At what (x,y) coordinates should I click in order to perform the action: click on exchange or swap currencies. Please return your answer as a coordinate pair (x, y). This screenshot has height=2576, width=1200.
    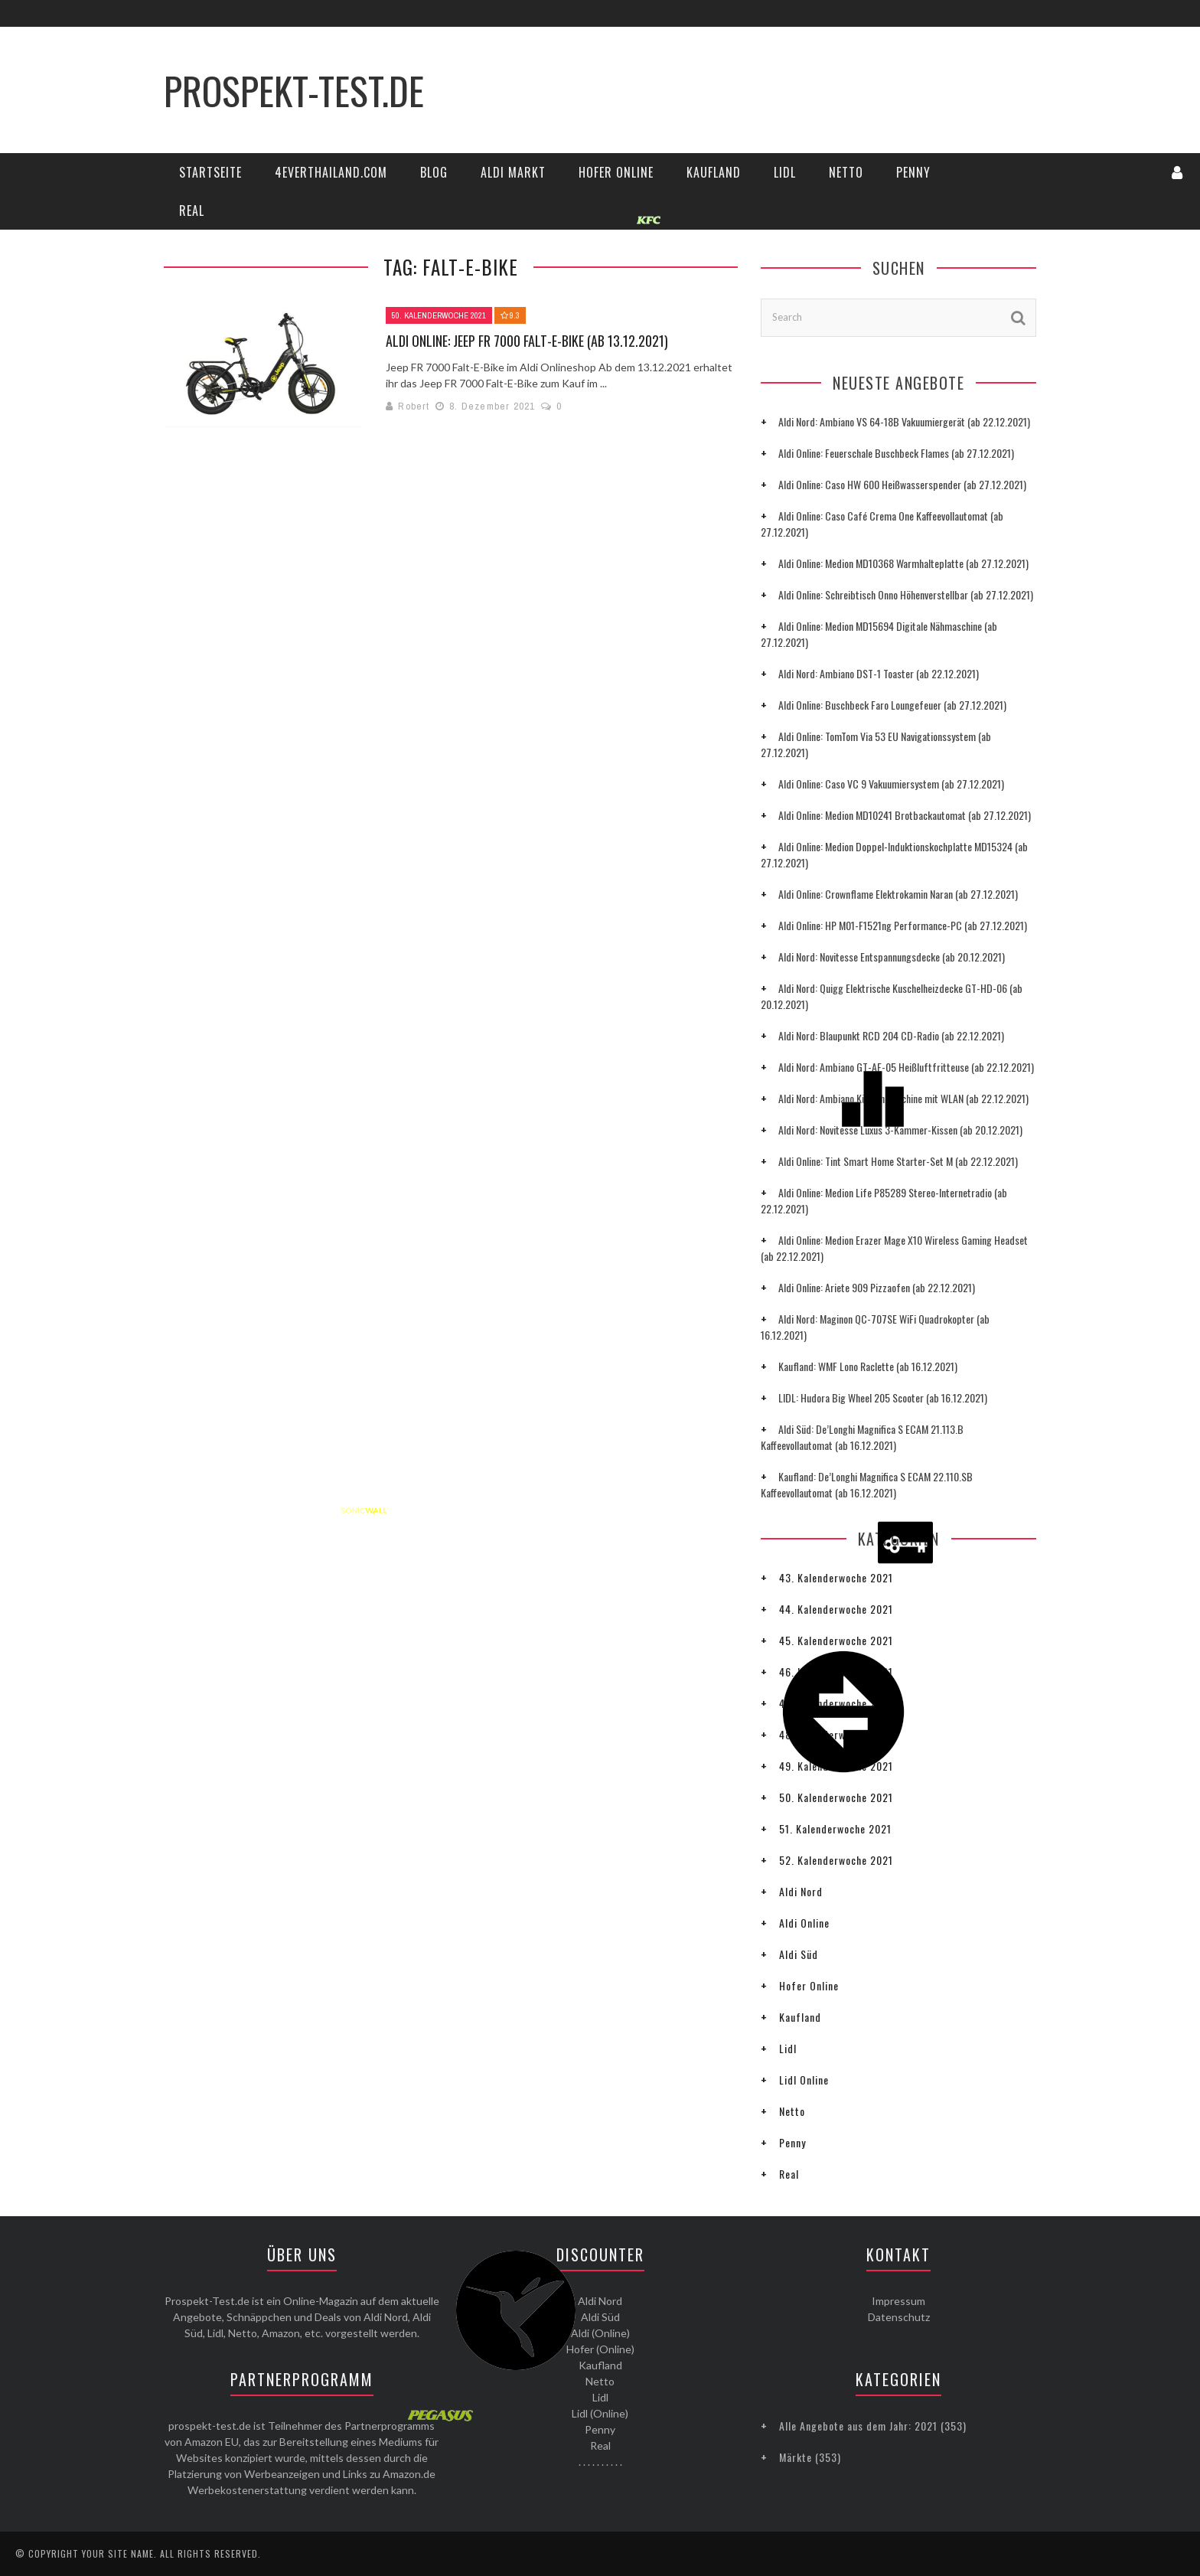
    Looking at the image, I should click on (843, 1712).